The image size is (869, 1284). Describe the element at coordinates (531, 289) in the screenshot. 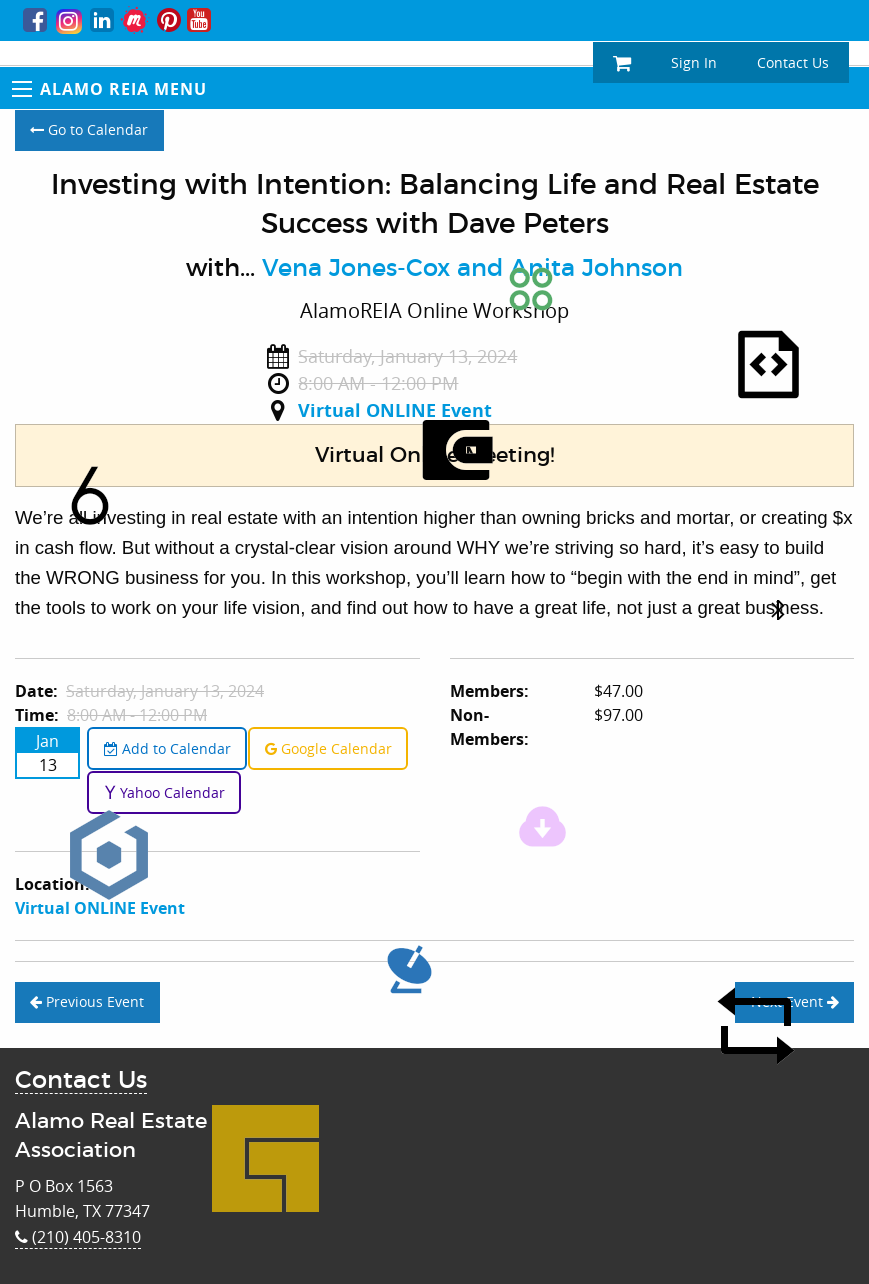

I see `open app drawer or menu` at that location.